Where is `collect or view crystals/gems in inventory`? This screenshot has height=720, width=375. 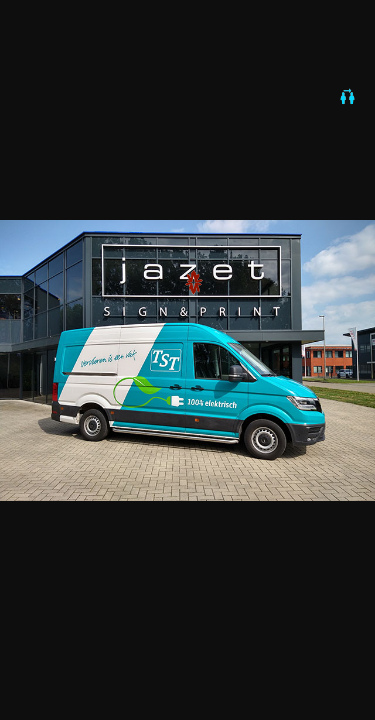 collect or view crystals/gems in inventory is located at coordinates (193, 282).